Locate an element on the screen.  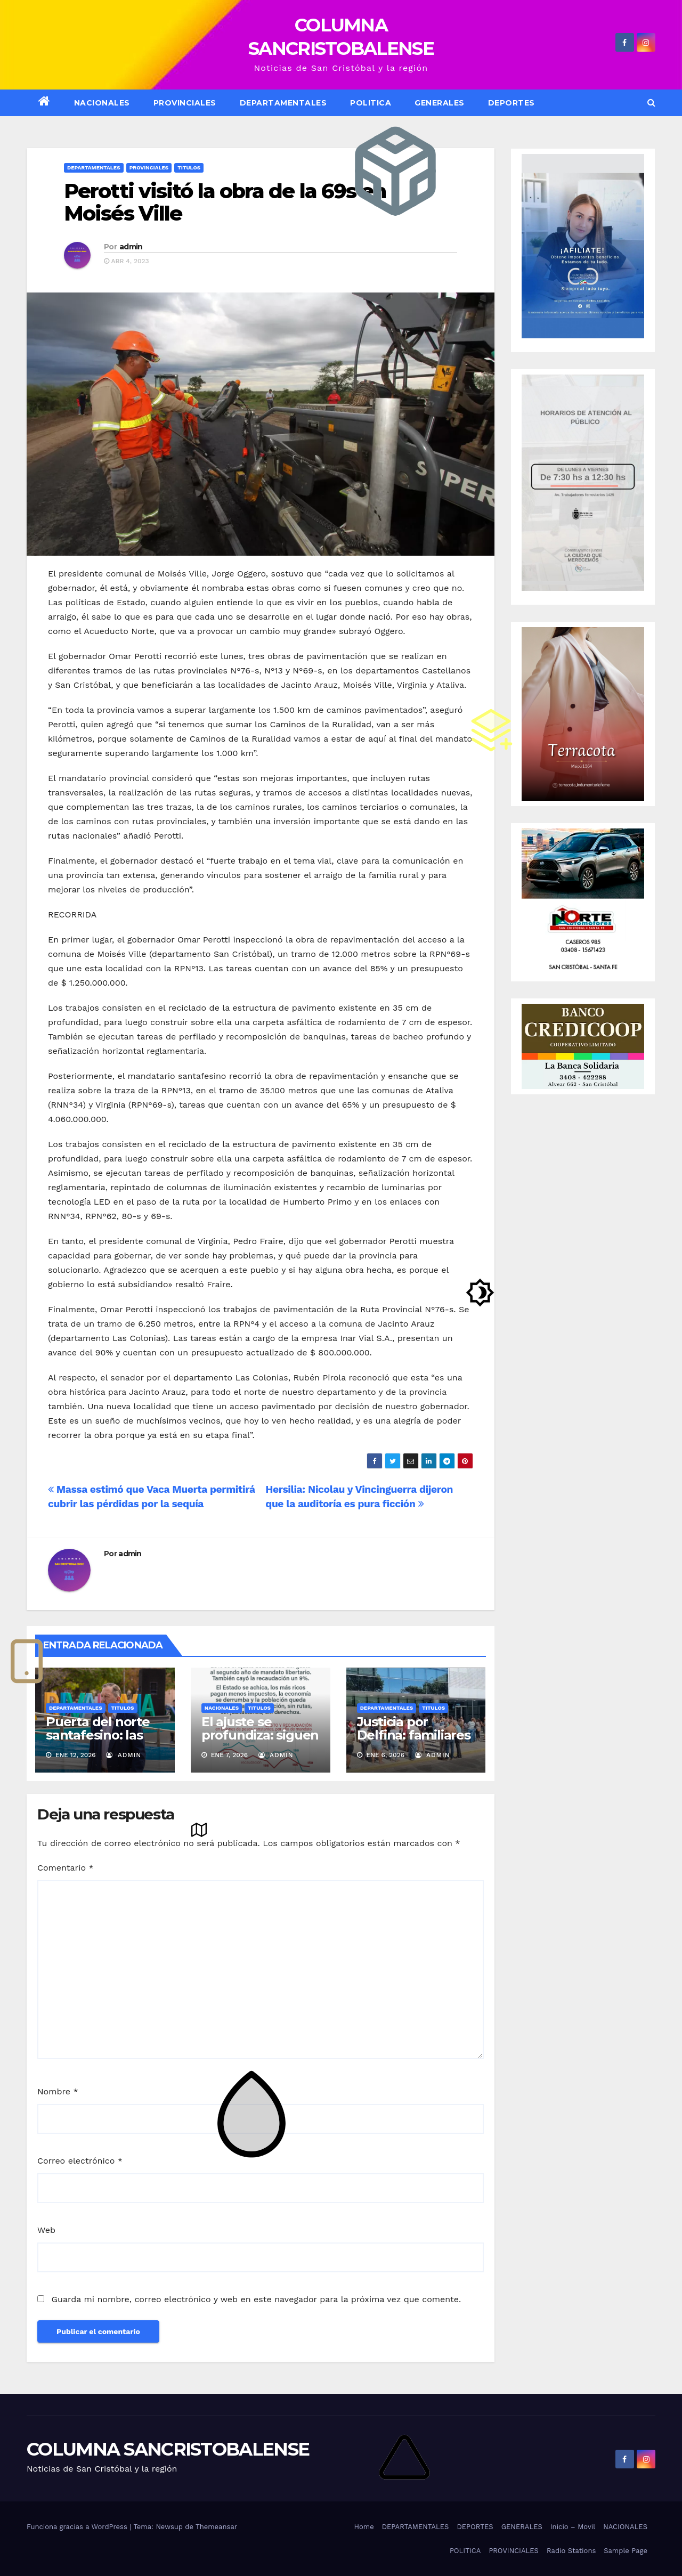
indicates water or liquid-related feature is located at coordinates (251, 2117).